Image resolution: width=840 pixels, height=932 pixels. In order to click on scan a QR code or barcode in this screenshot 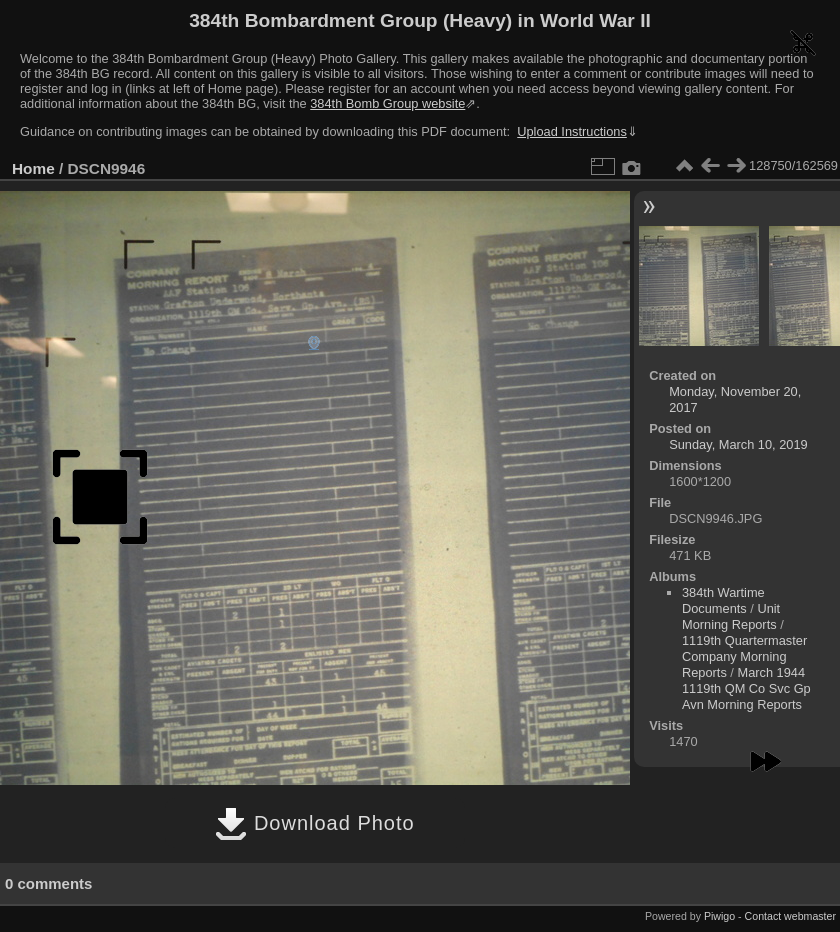, I will do `click(100, 497)`.